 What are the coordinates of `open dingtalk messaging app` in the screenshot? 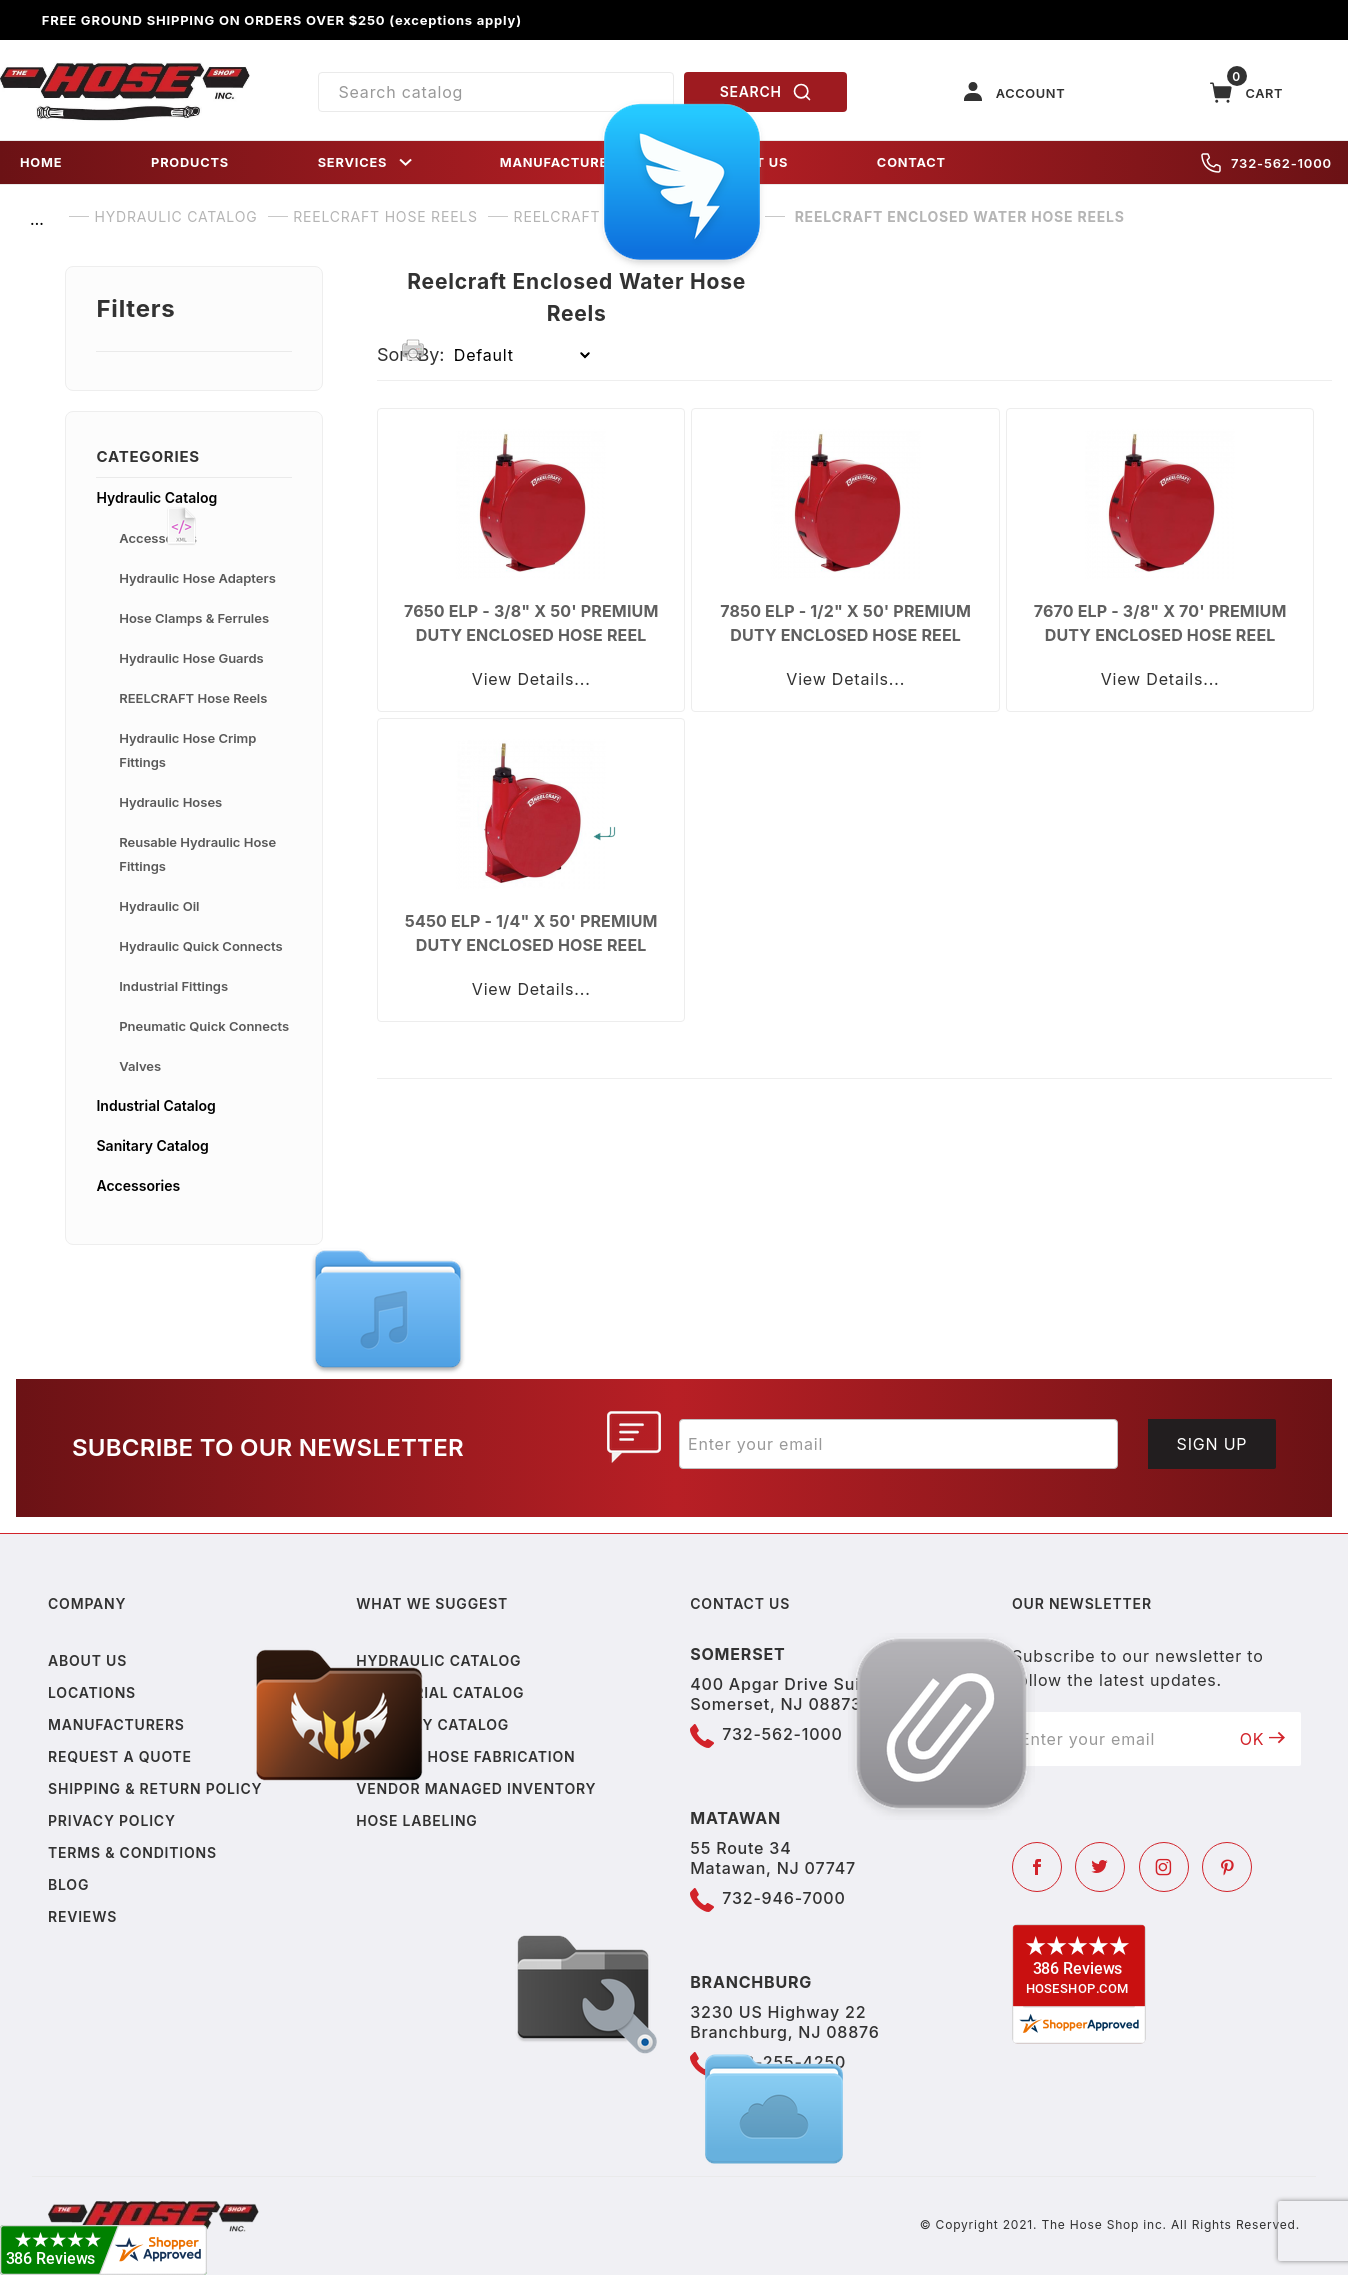 It's located at (682, 182).